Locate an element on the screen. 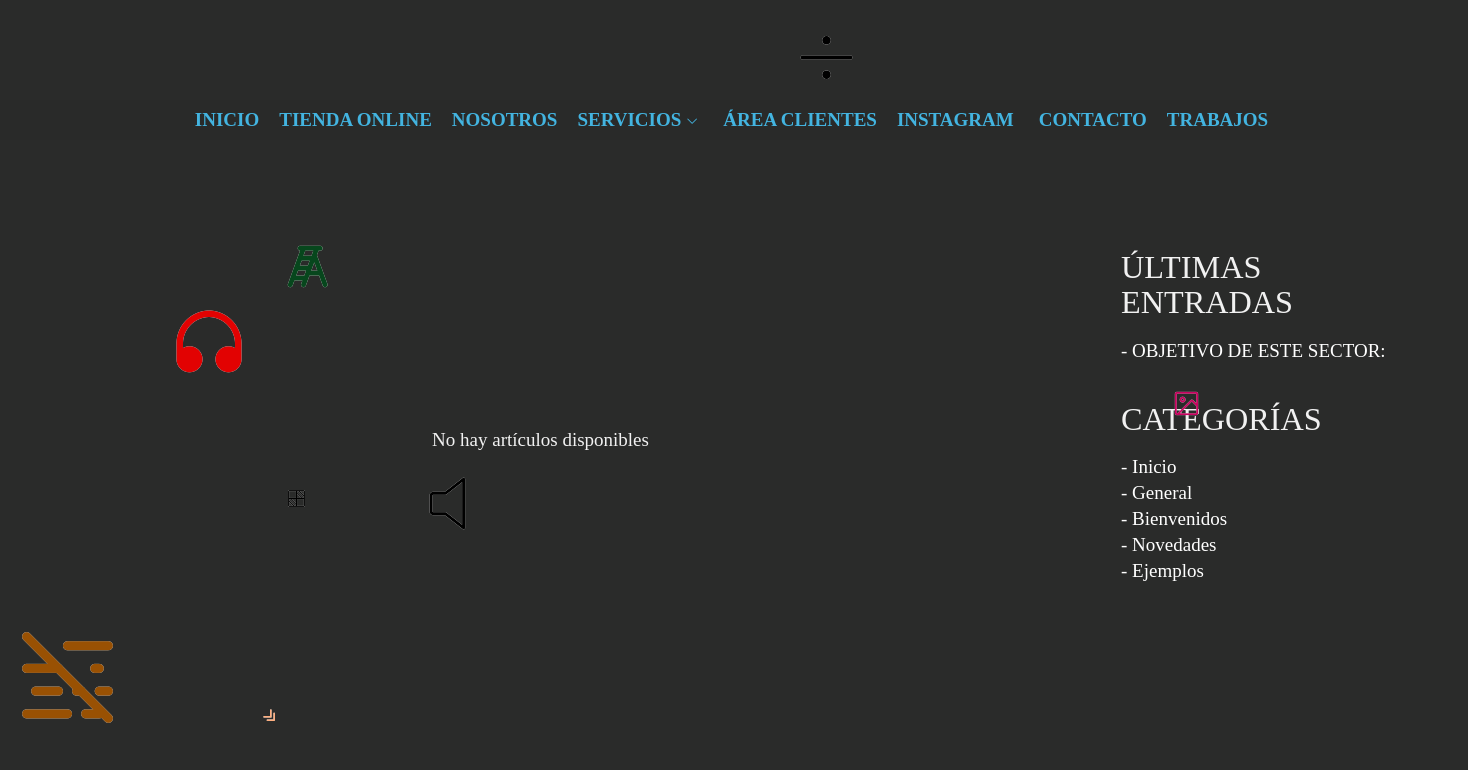 Image resolution: width=1468 pixels, height=770 pixels. indicates transparency in image editing is located at coordinates (296, 498).